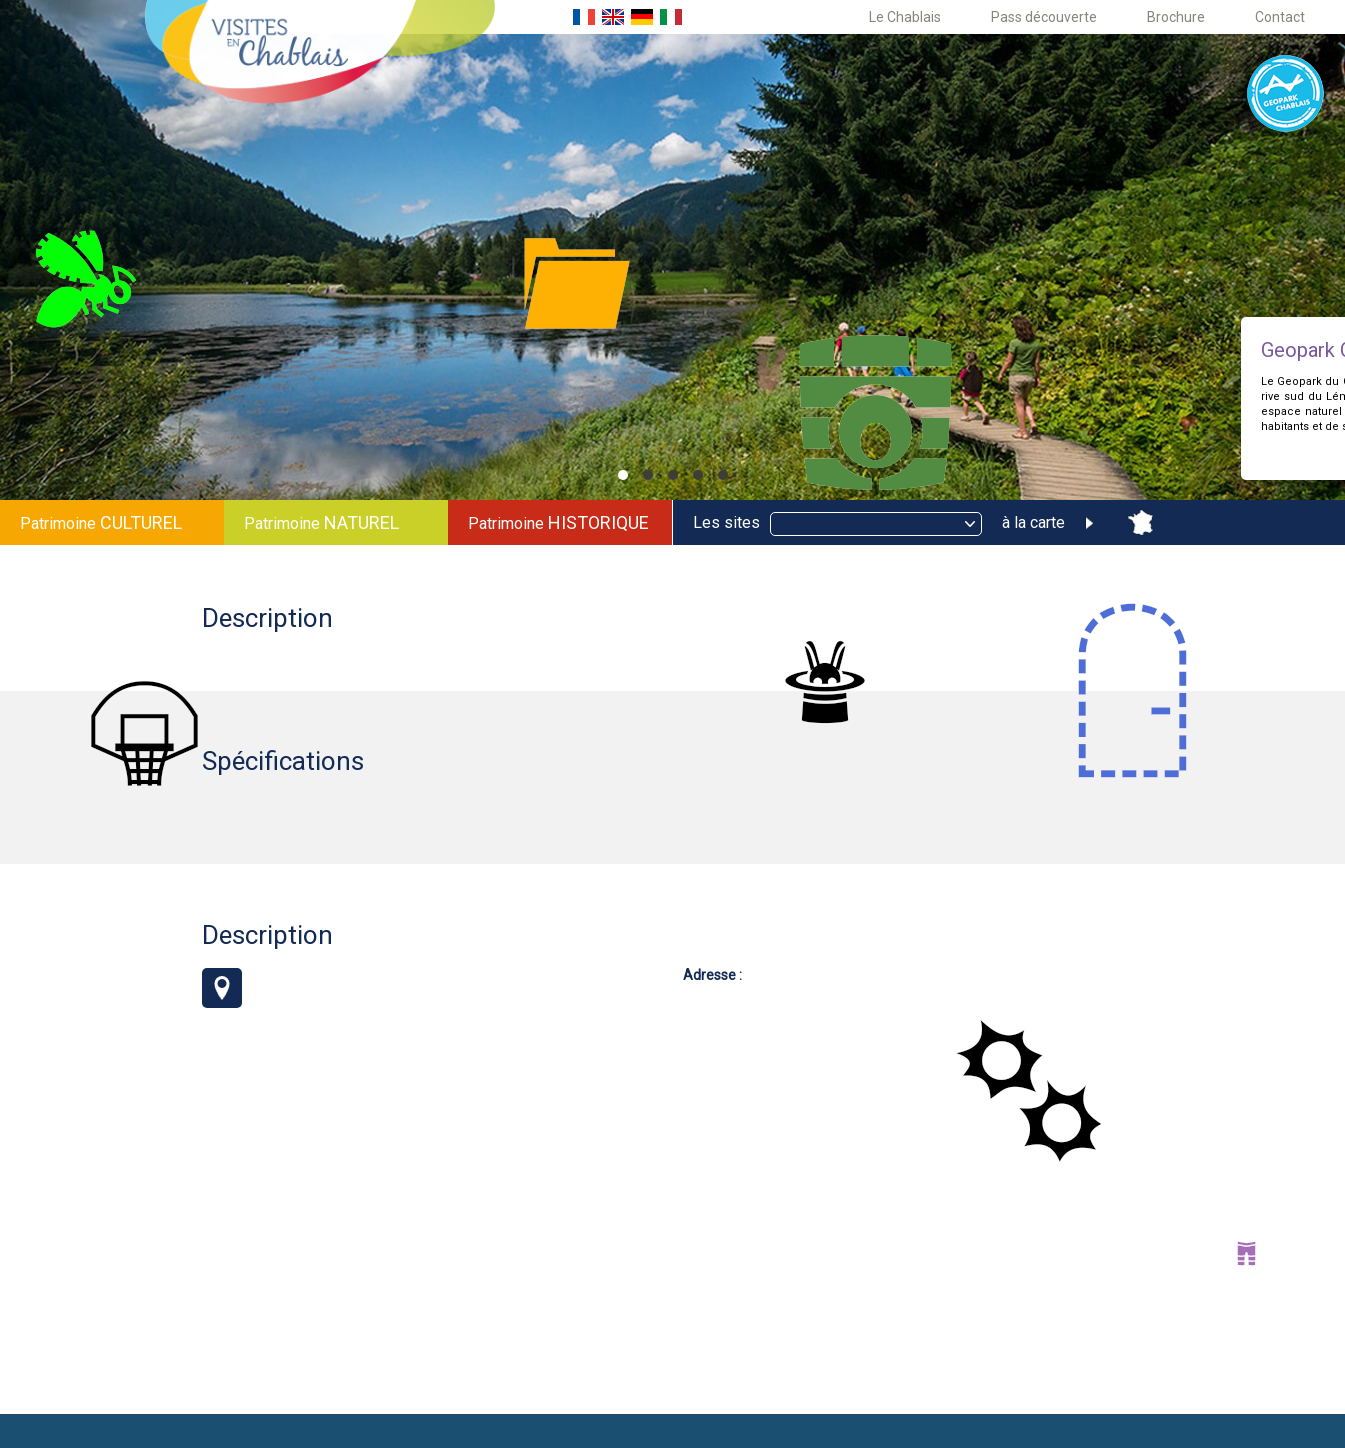 Image resolution: width=1345 pixels, height=1448 pixels. I want to click on access magic or special effects features, so click(825, 682).